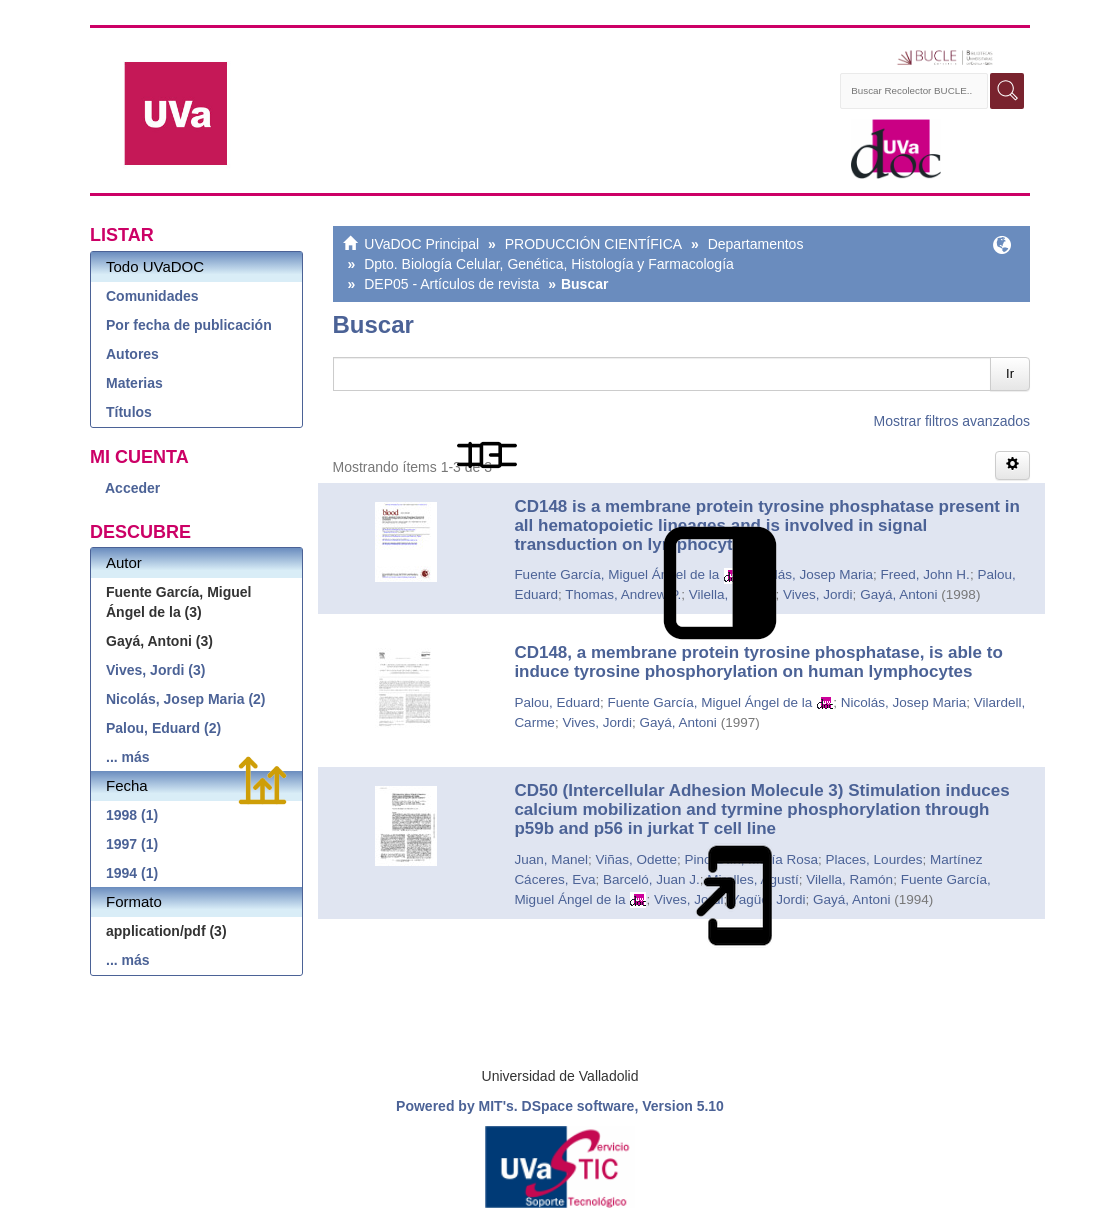 Image resolution: width=1120 pixels, height=1228 pixels. What do you see at coordinates (262, 780) in the screenshot?
I see `view growth metrics or trending data` at bounding box center [262, 780].